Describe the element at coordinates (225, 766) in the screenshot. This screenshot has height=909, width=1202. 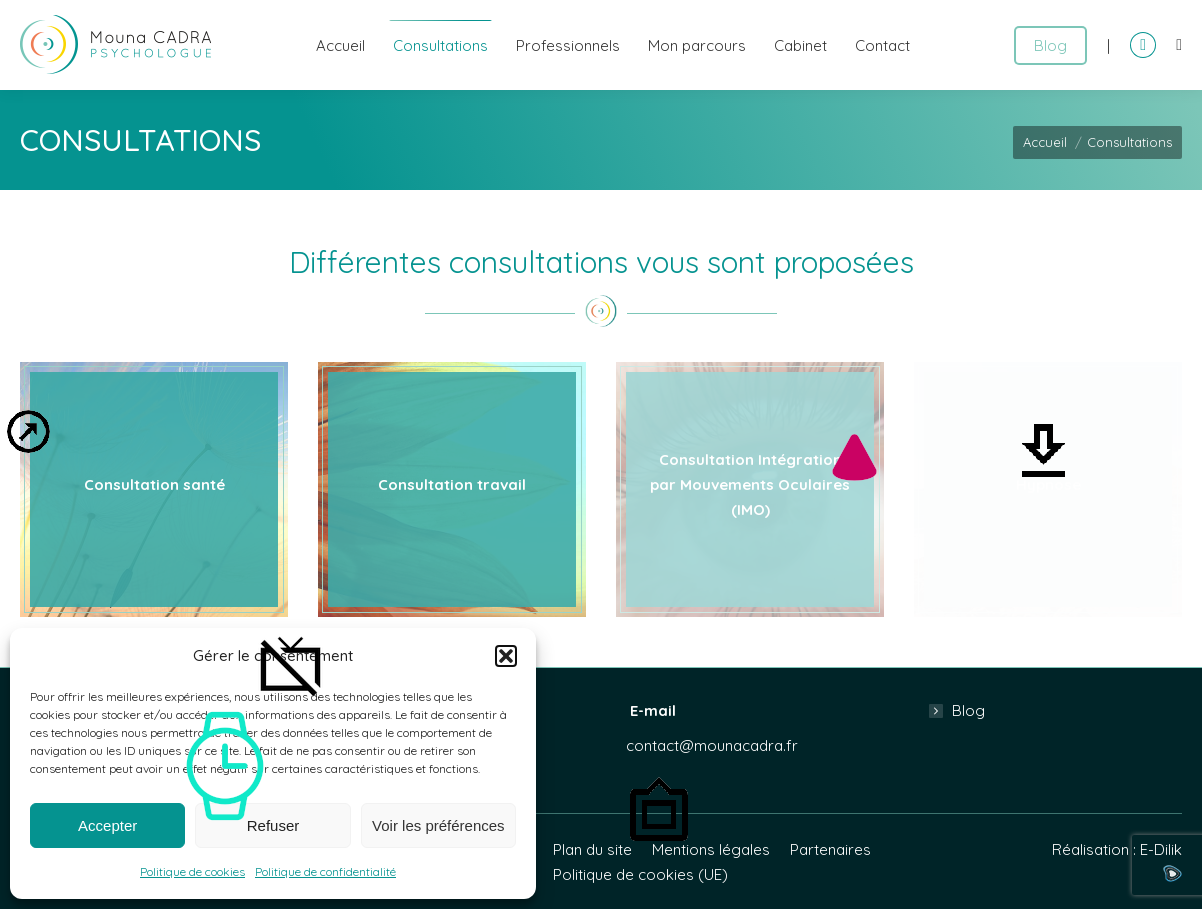
I see `view time or clock settings` at that location.